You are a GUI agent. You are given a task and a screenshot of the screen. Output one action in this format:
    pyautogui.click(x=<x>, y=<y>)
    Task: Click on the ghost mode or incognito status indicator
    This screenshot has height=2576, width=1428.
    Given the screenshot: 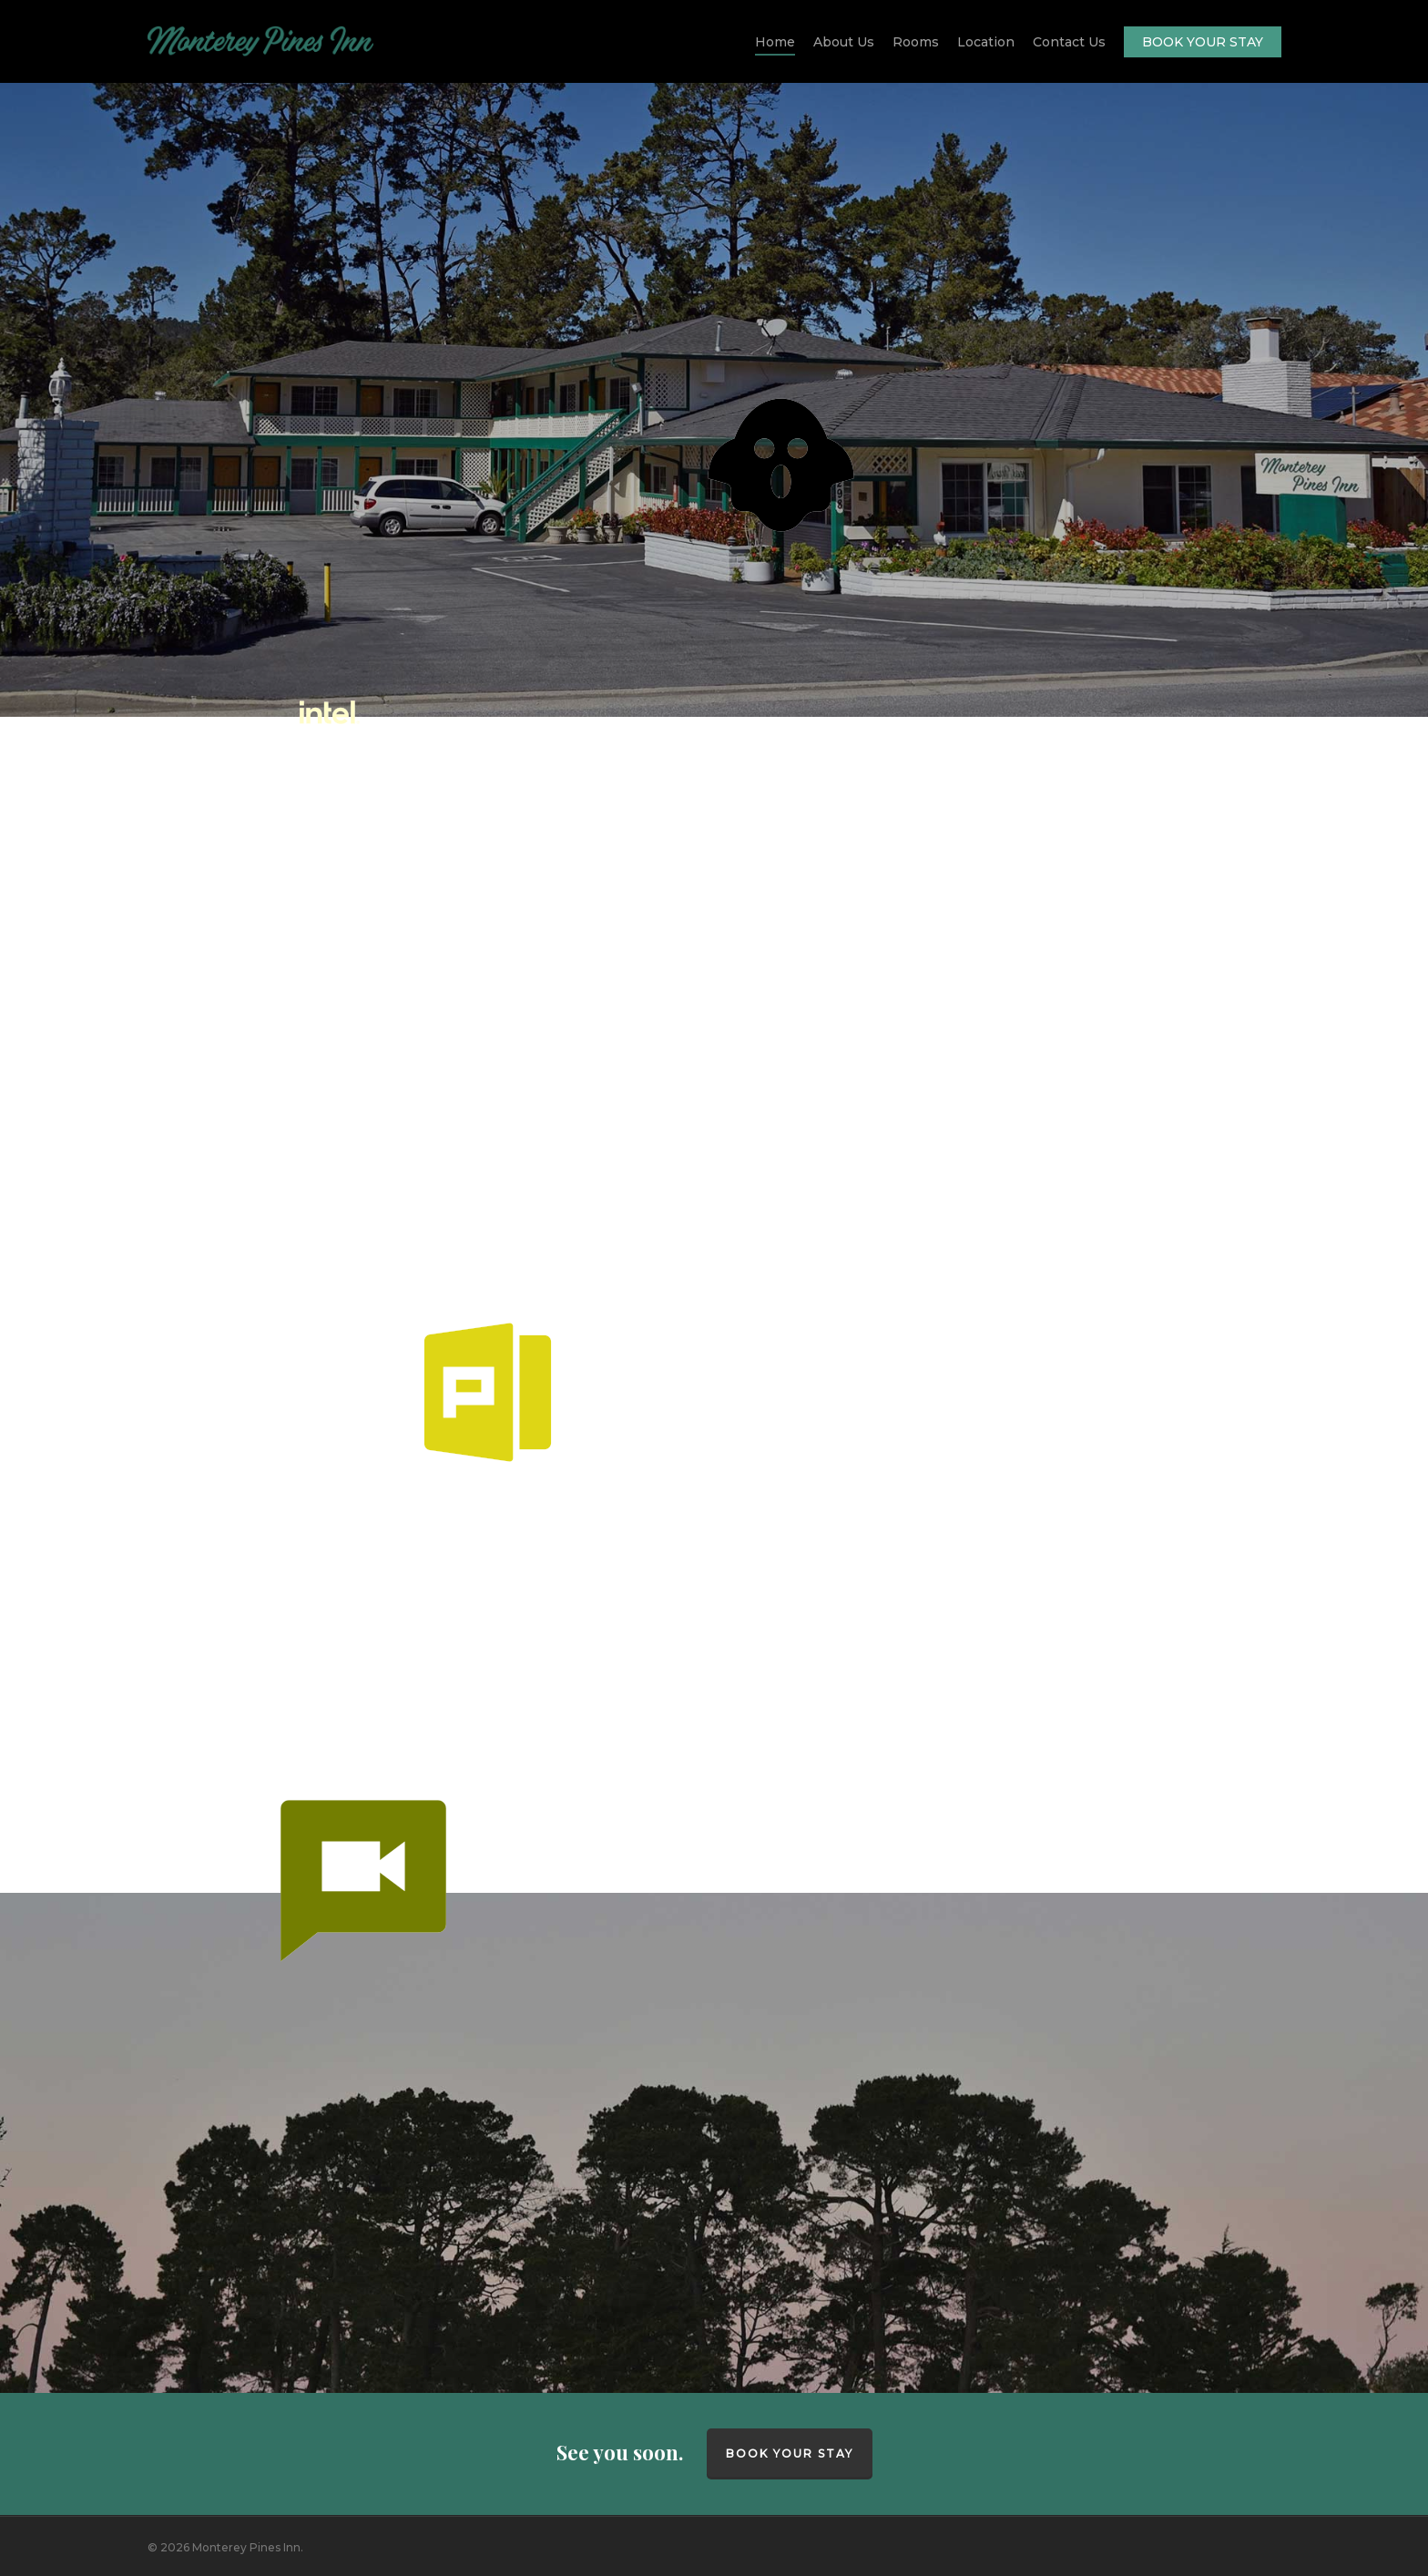 What is the action you would take?
    pyautogui.click(x=780, y=465)
    